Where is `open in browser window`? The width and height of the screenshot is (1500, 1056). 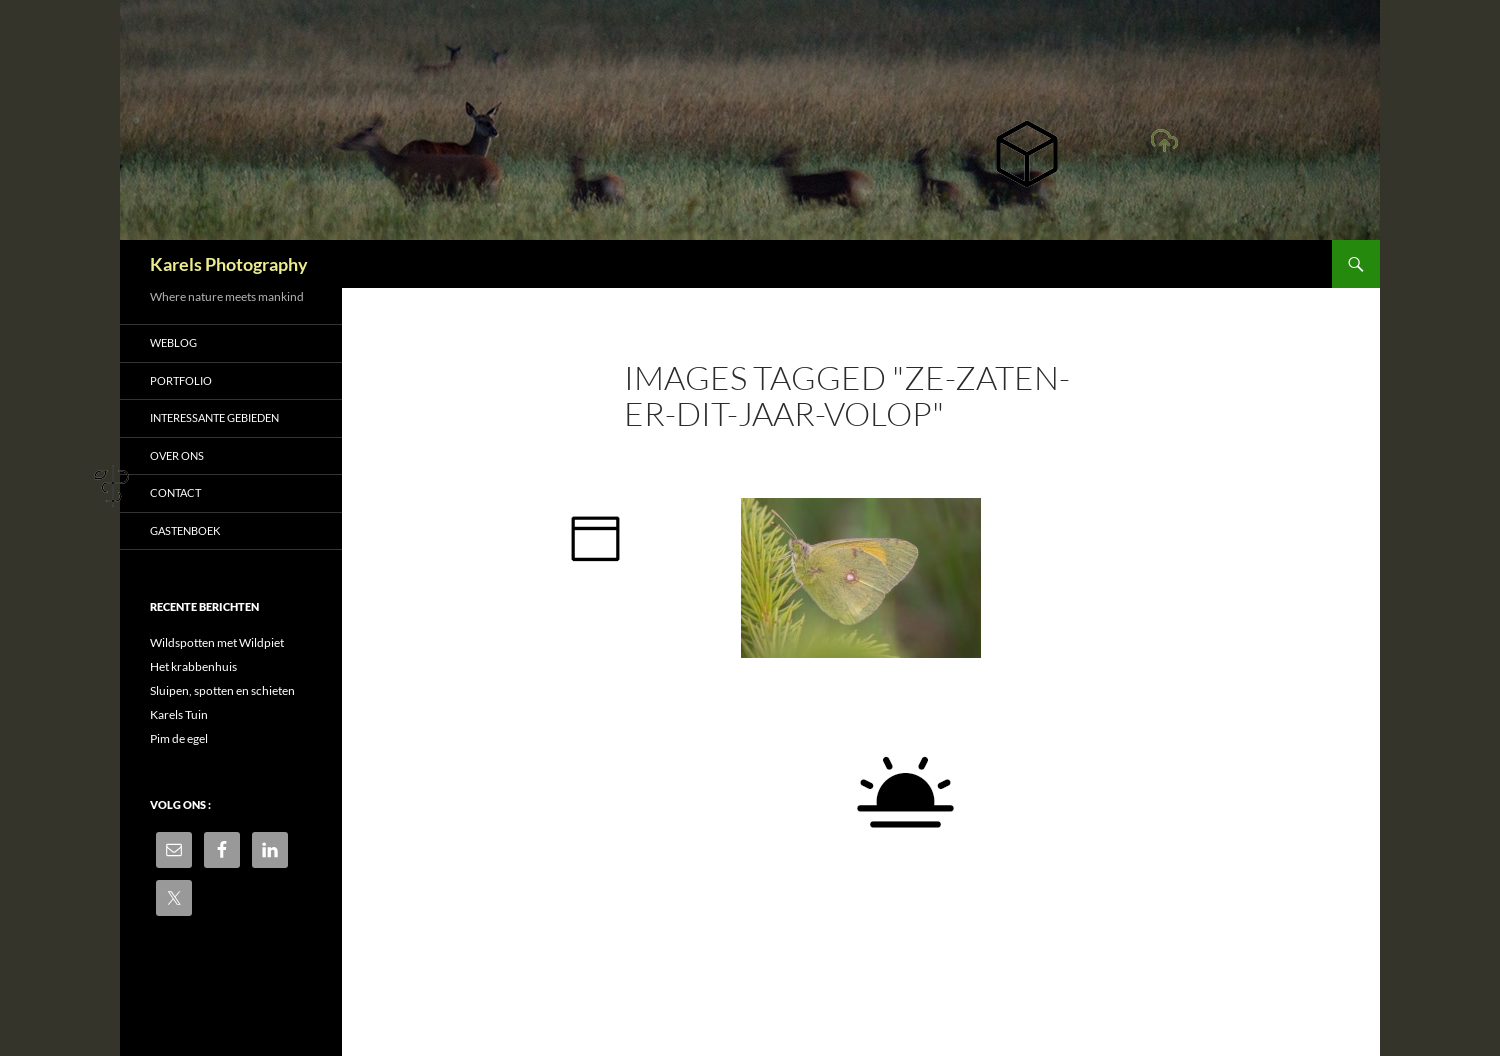 open in browser window is located at coordinates (595, 540).